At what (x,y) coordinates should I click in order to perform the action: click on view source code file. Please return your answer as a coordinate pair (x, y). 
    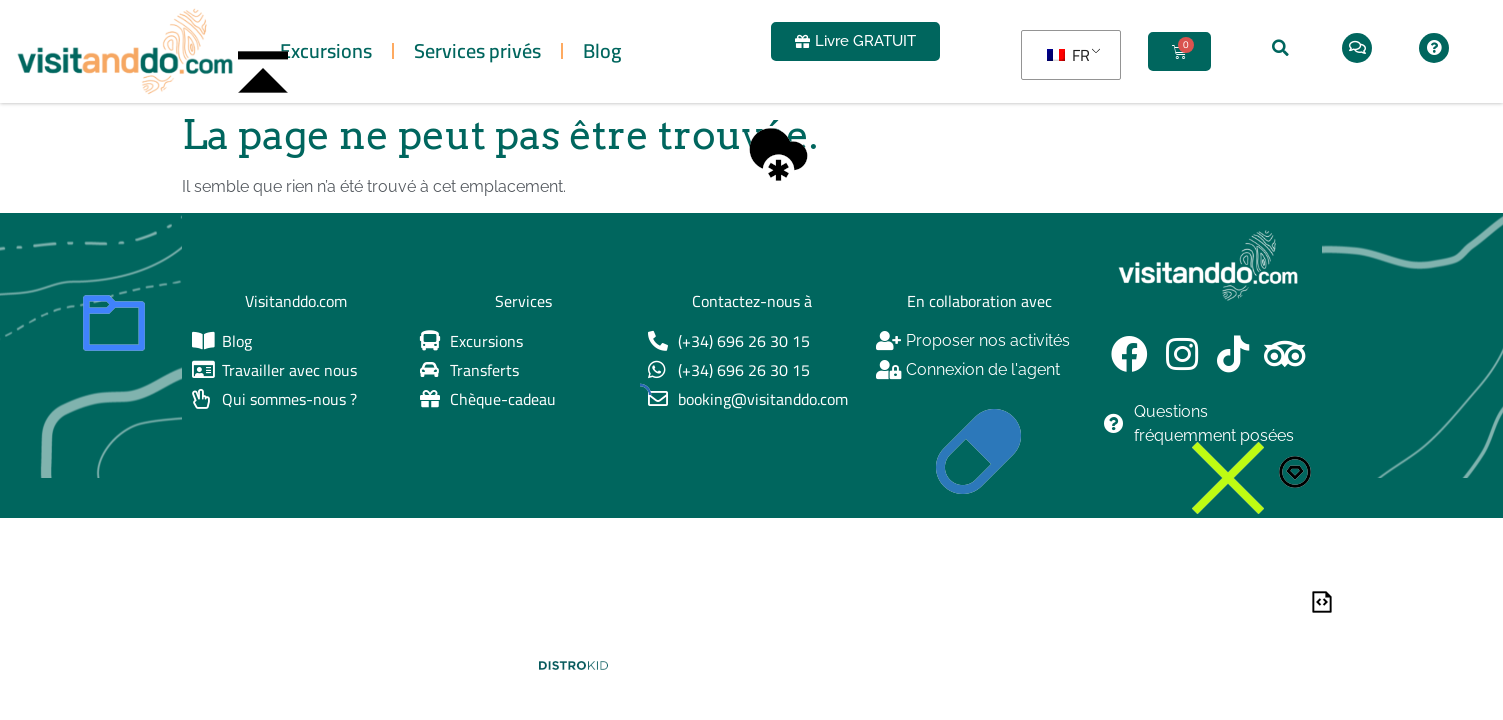
    Looking at the image, I should click on (1322, 602).